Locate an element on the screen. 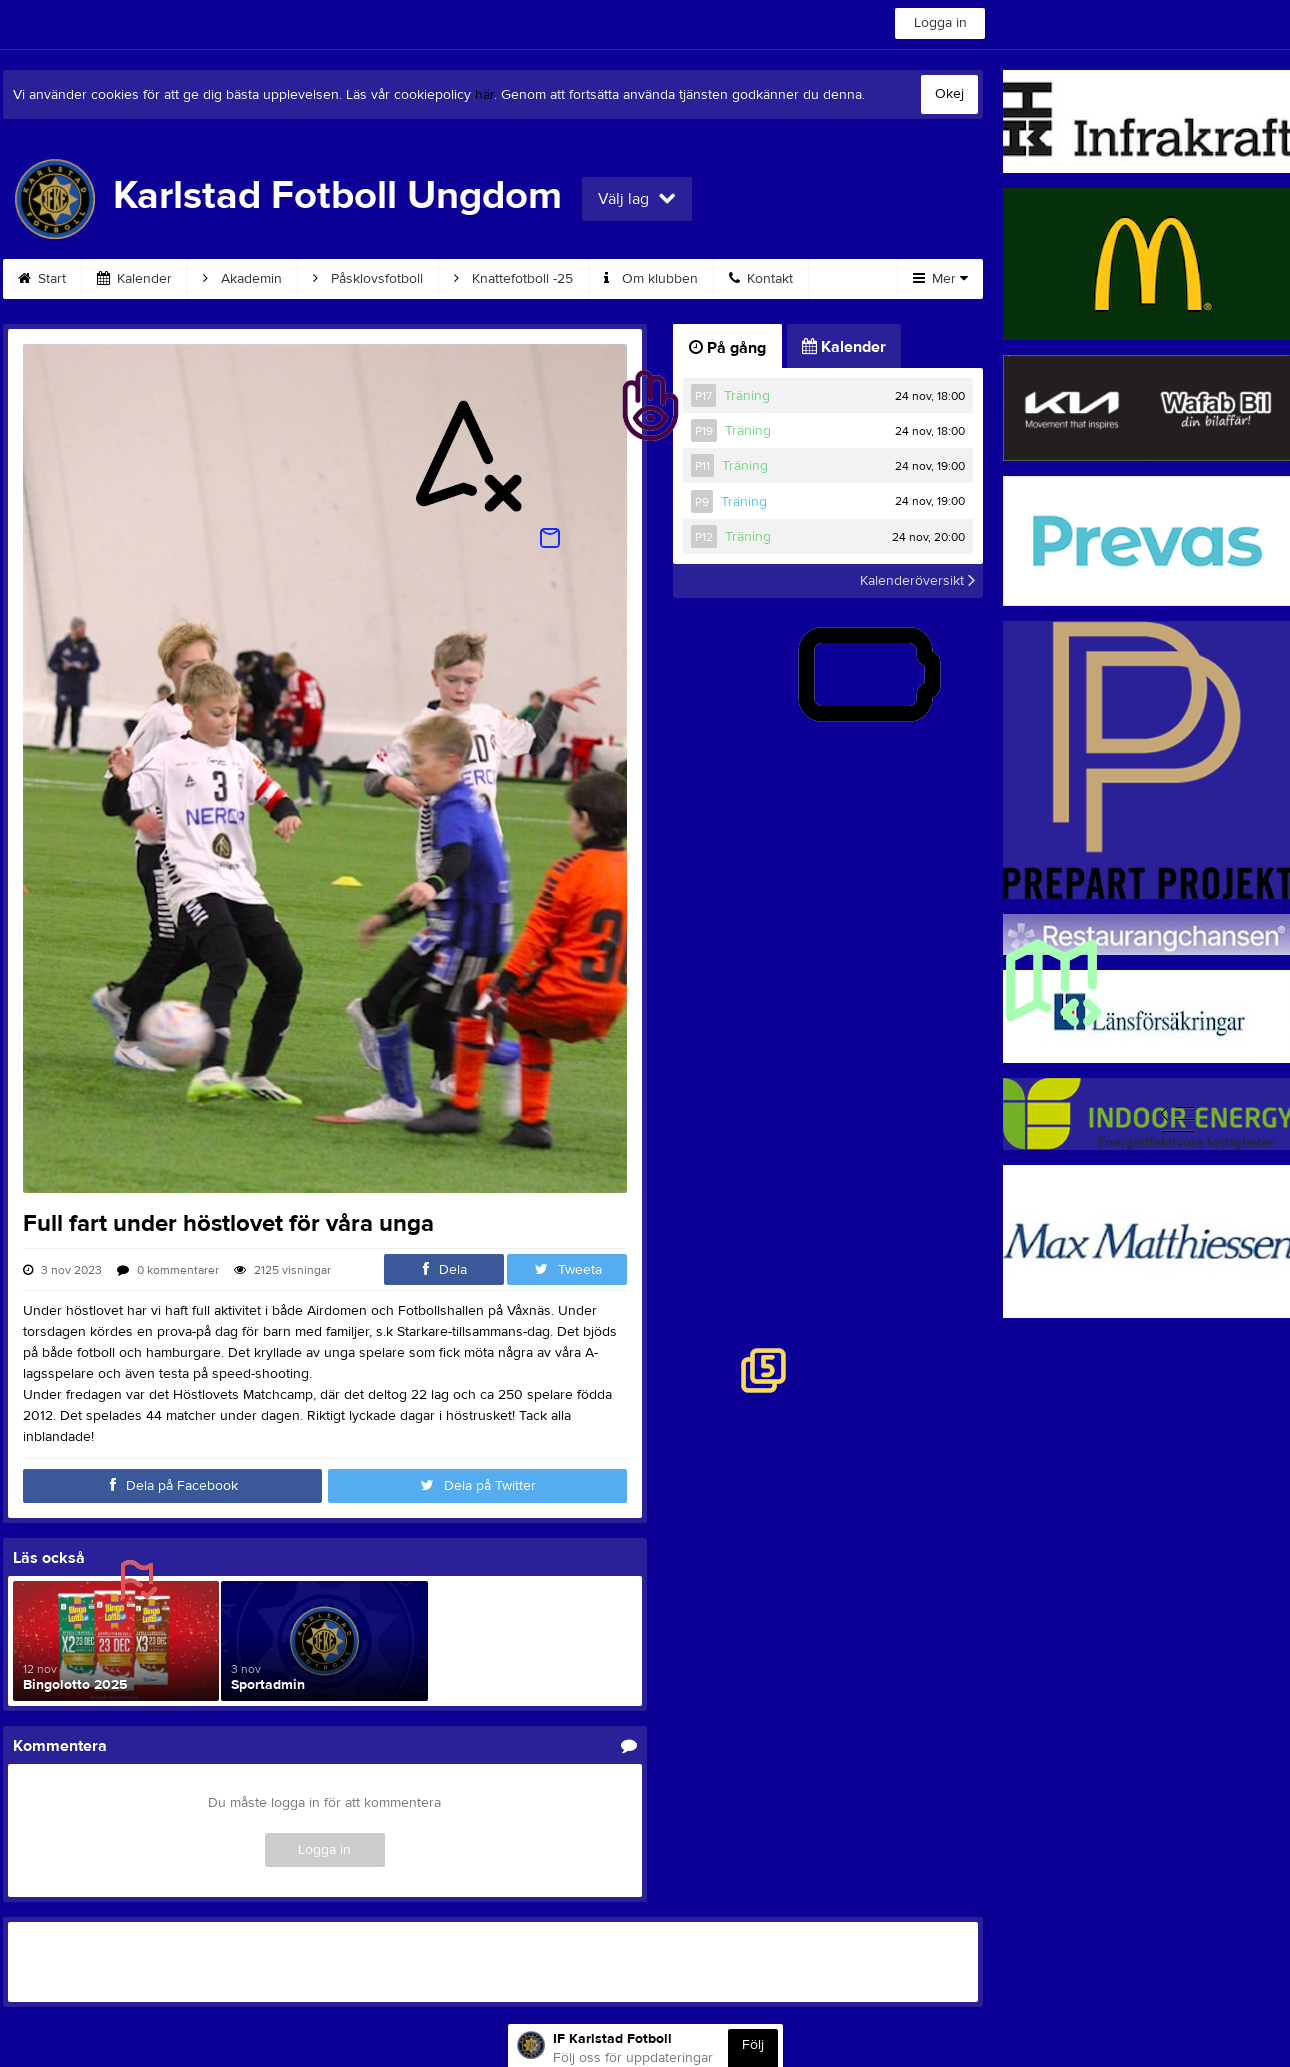 The width and height of the screenshot is (1290, 2067). decrease text indentation is located at coordinates (1178, 1119).